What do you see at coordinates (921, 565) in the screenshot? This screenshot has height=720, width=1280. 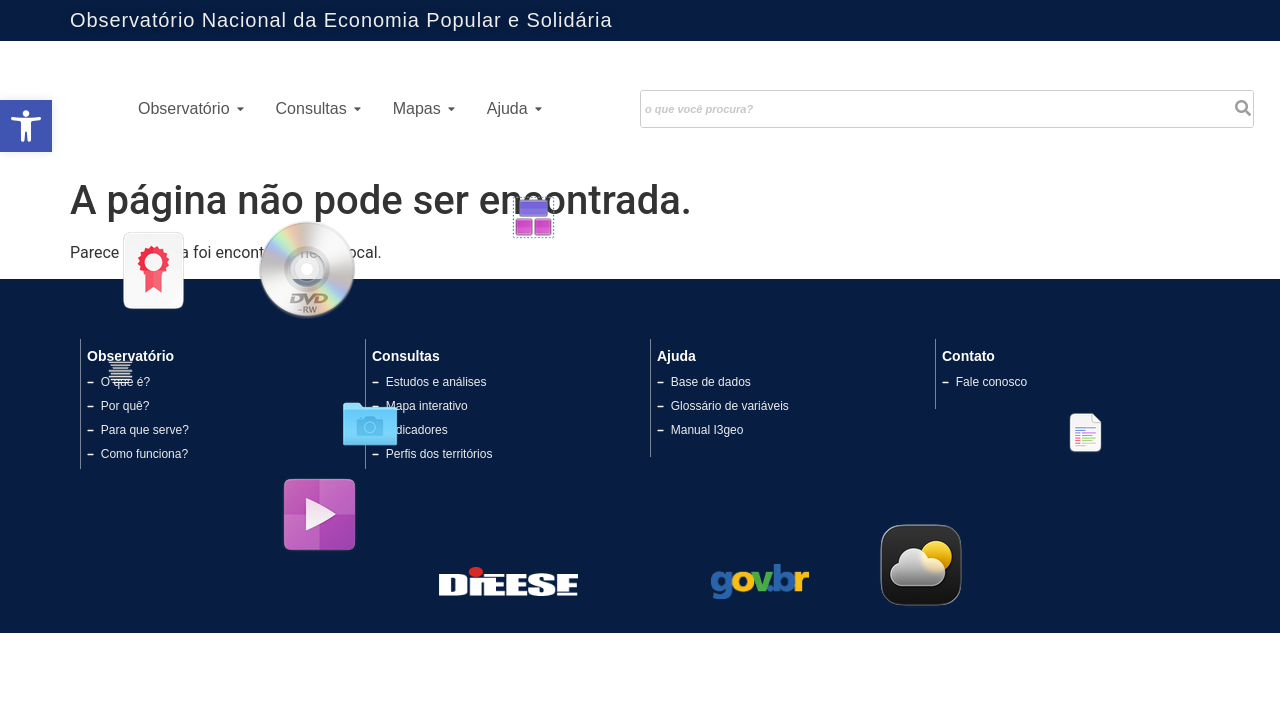 I see `open the weather app` at bounding box center [921, 565].